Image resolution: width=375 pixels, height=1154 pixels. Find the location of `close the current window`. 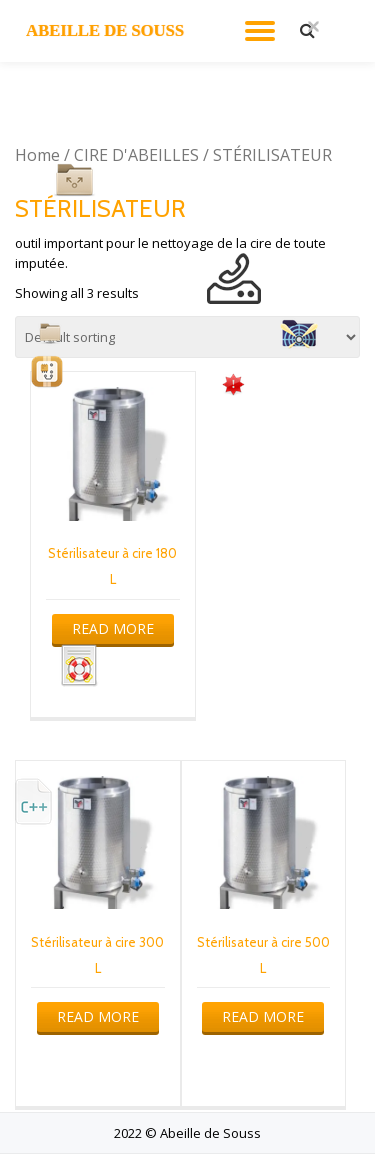

close the current window is located at coordinates (313, 26).